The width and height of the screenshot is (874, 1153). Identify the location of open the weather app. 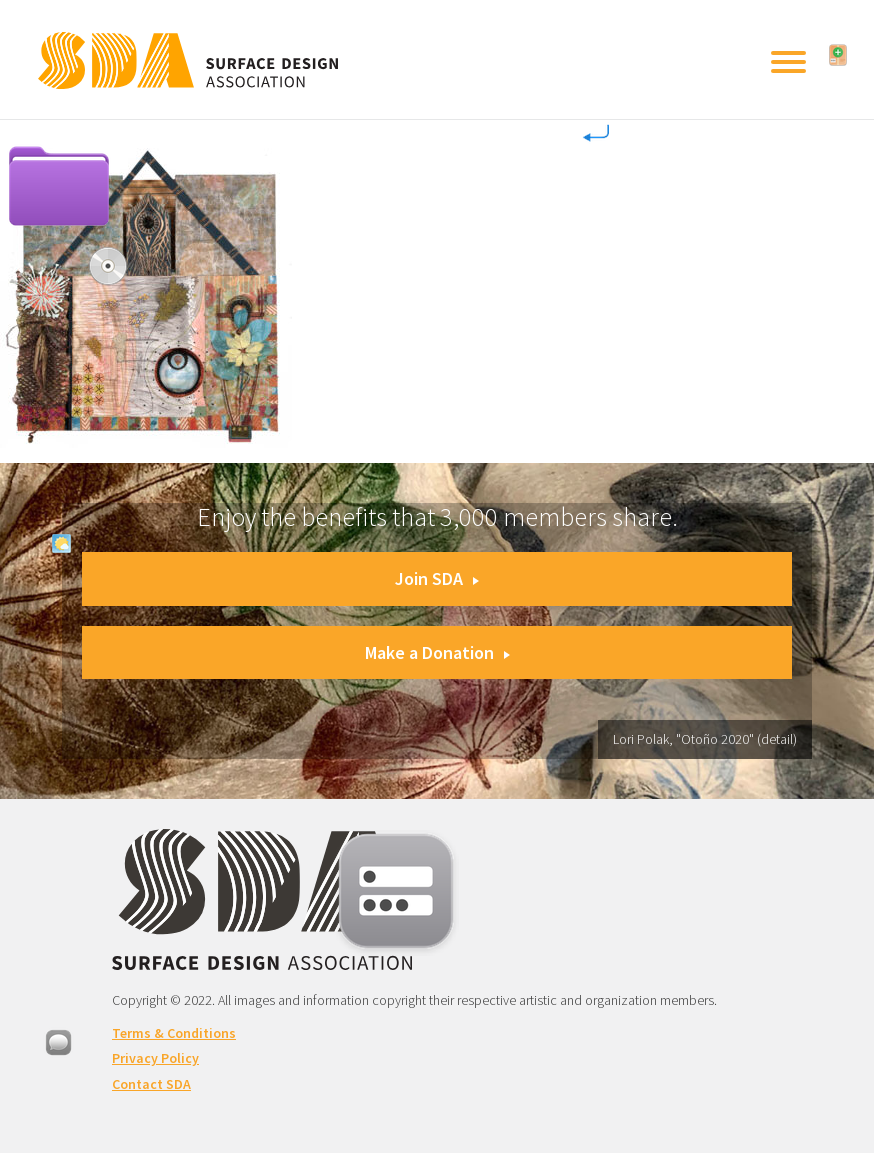
(61, 543).